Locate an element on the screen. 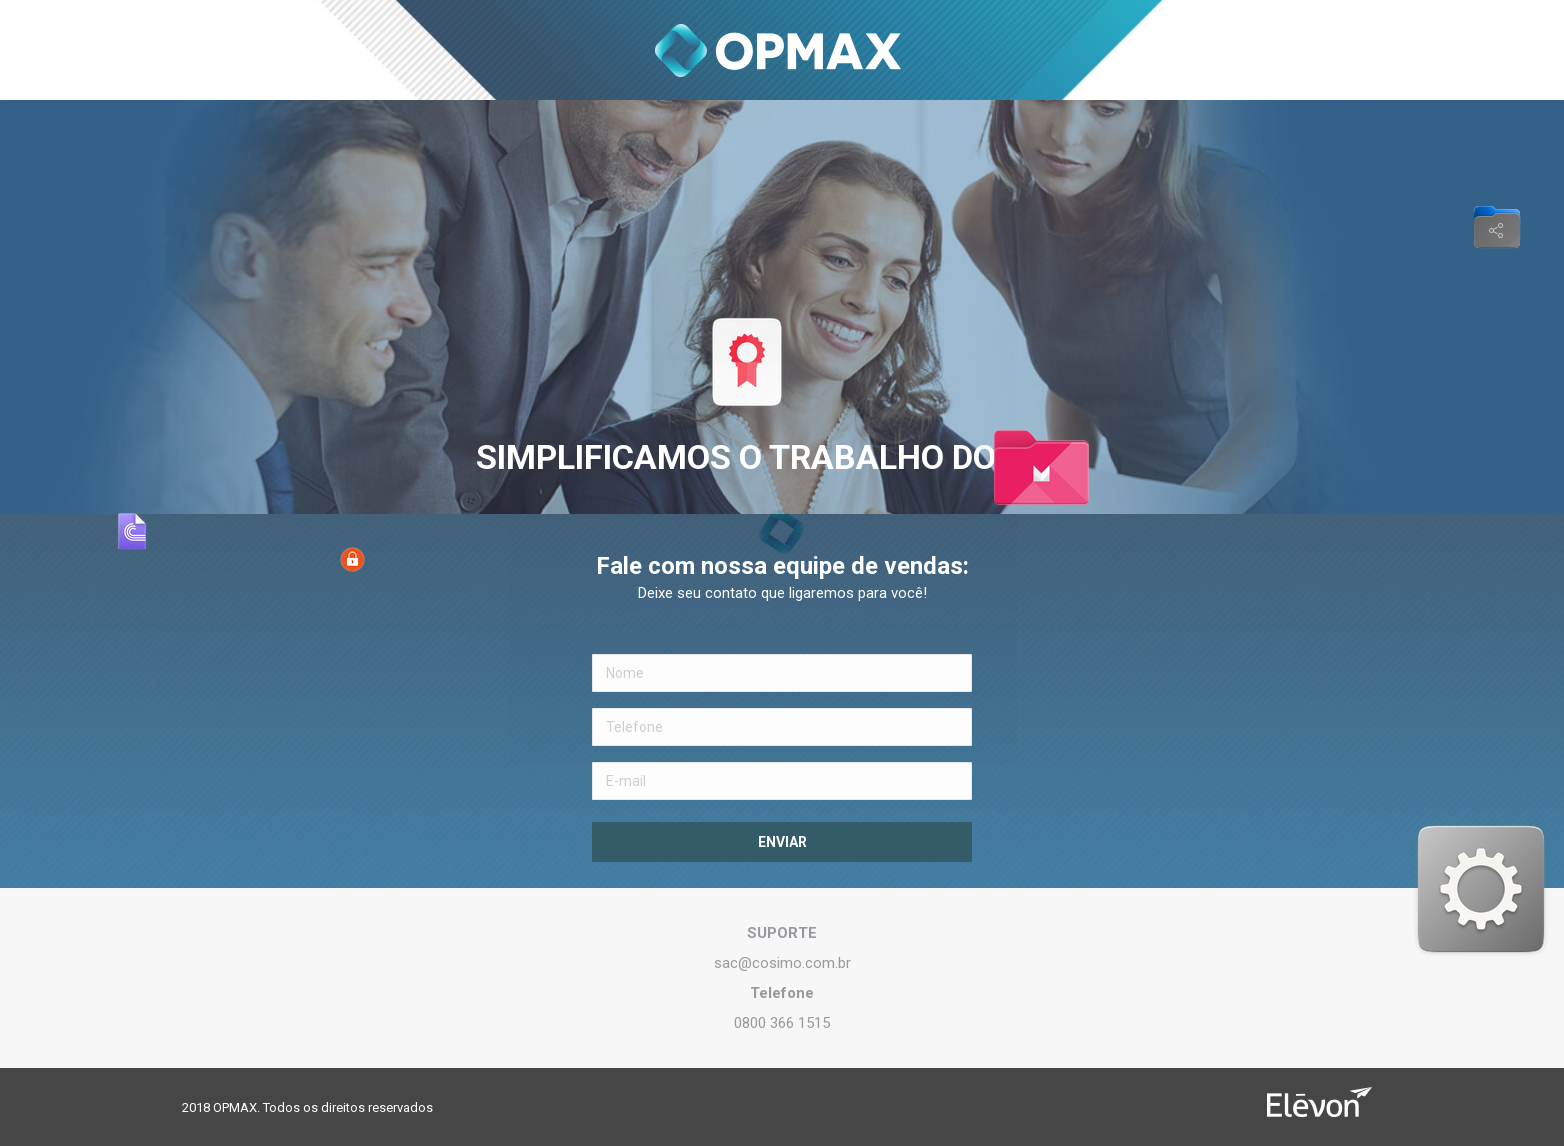 This screenshot has width=1564, height=1146. executable file or application ready to run is located at coordinates (1481, 889).